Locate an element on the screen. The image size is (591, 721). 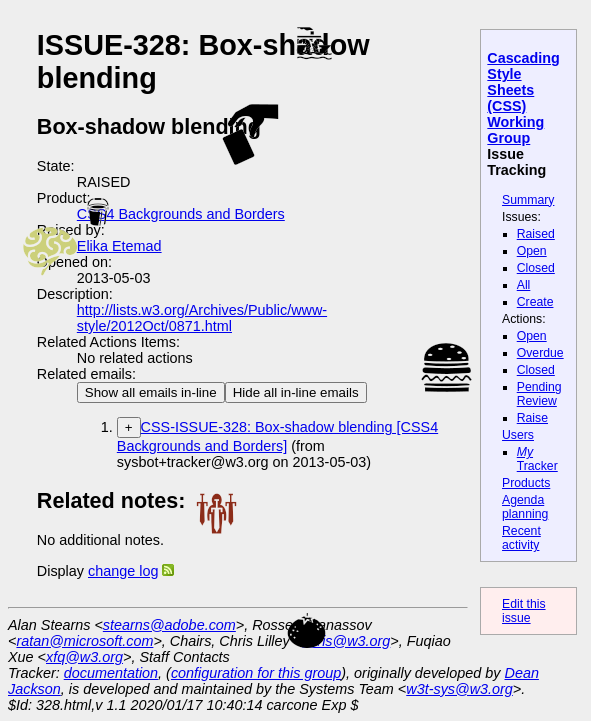
select a knight or warrior character class is located at coordinates (216, 513).